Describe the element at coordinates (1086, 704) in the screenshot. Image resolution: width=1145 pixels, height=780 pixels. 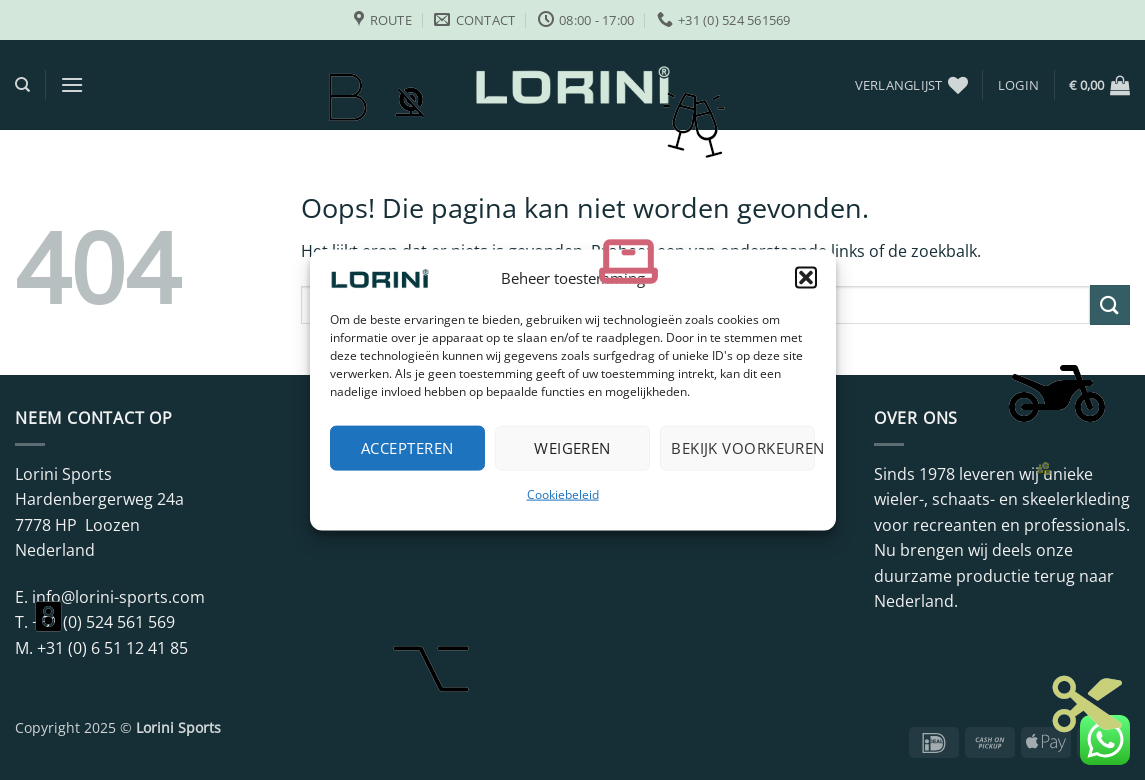
I see `cut selected content` at that location.